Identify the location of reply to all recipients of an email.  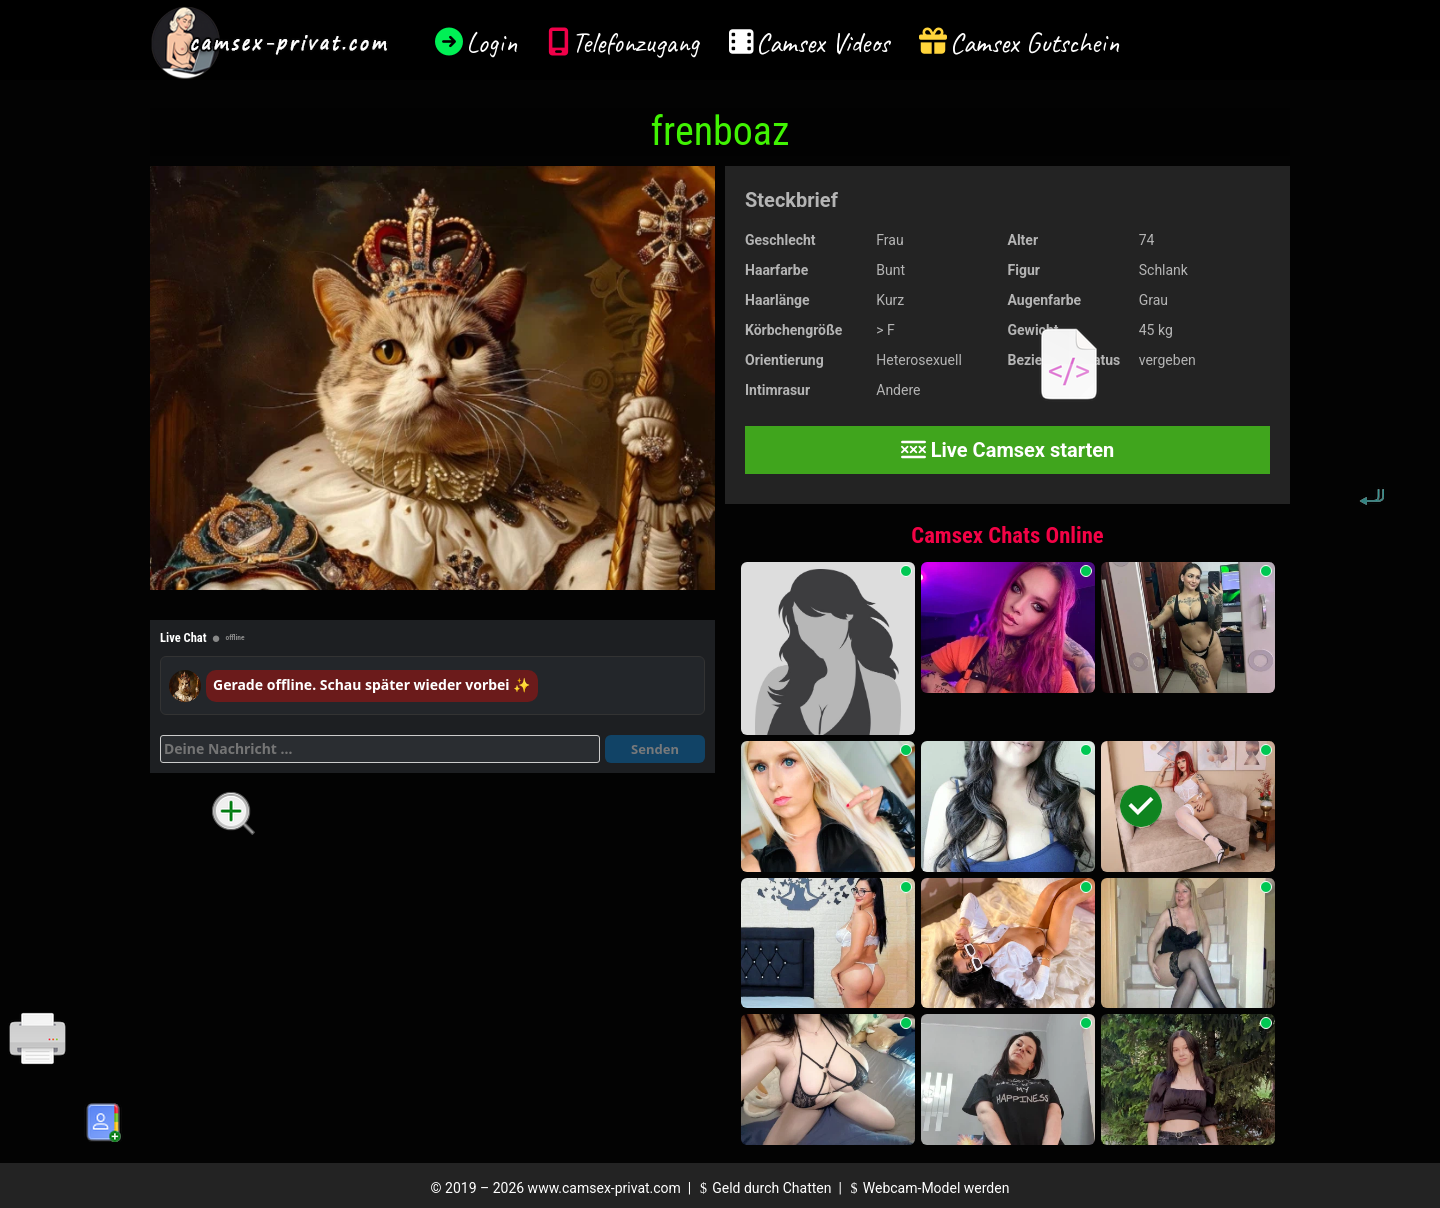
(1371, 495).